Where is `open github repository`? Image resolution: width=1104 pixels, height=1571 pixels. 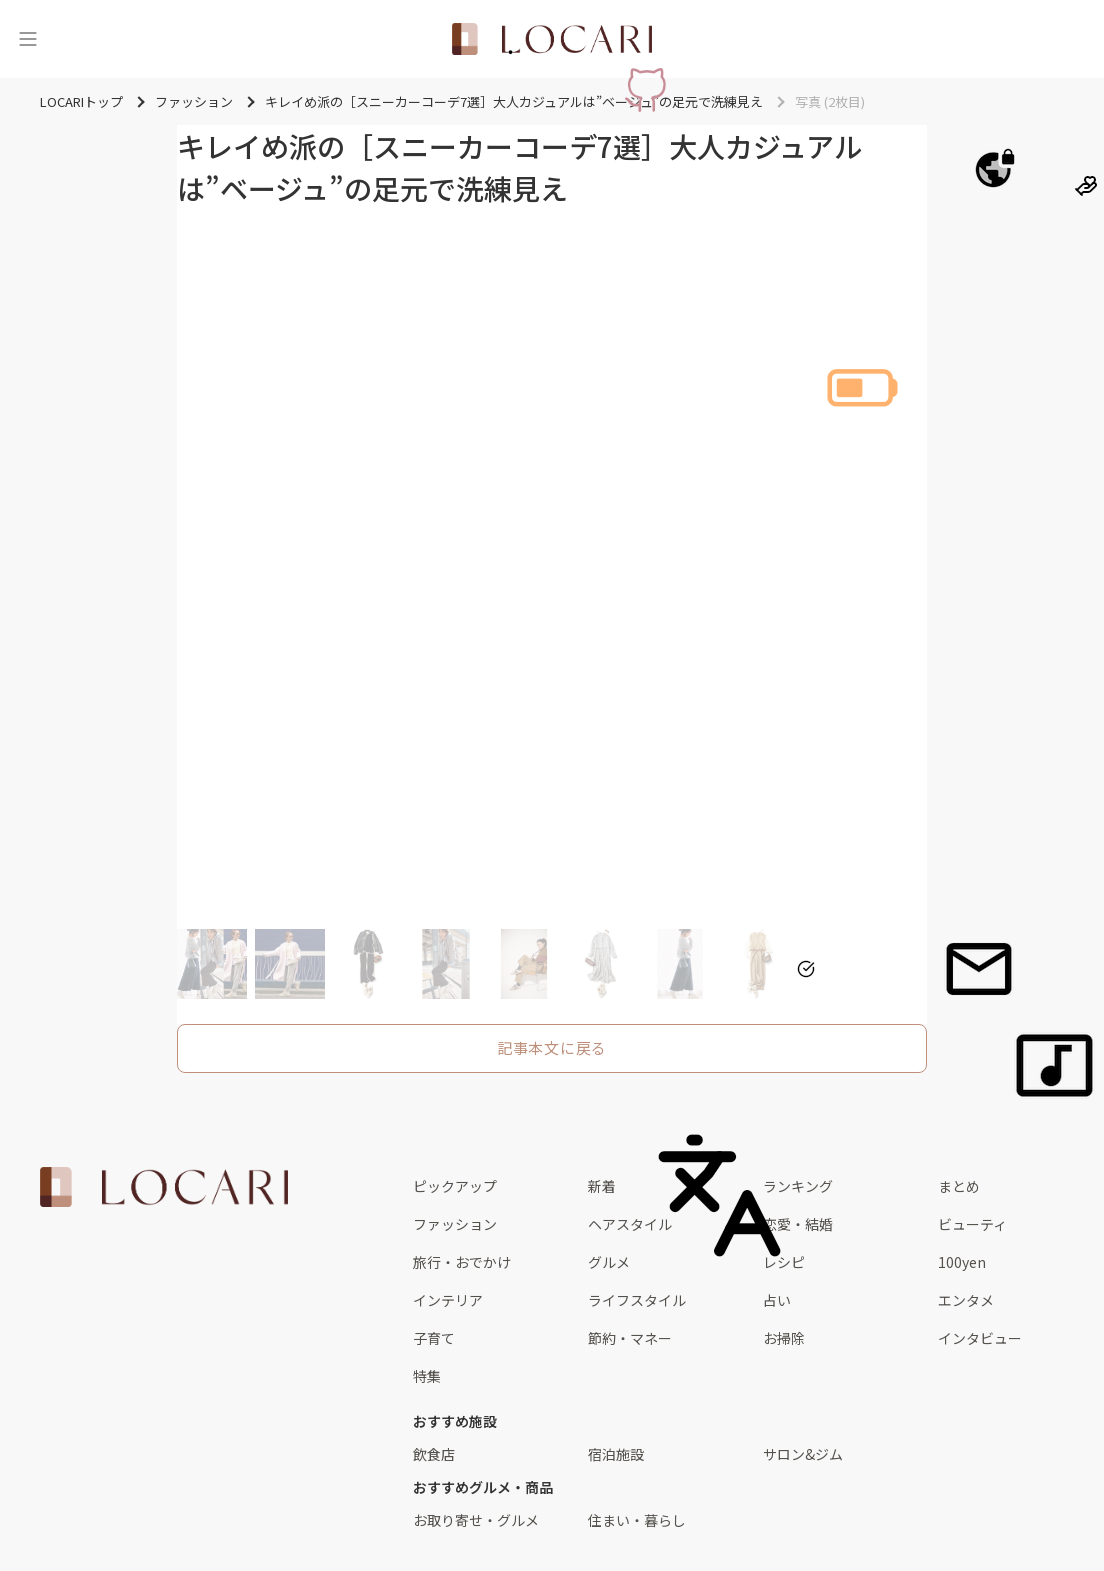
open github repository is located at coordinates (645, 90).